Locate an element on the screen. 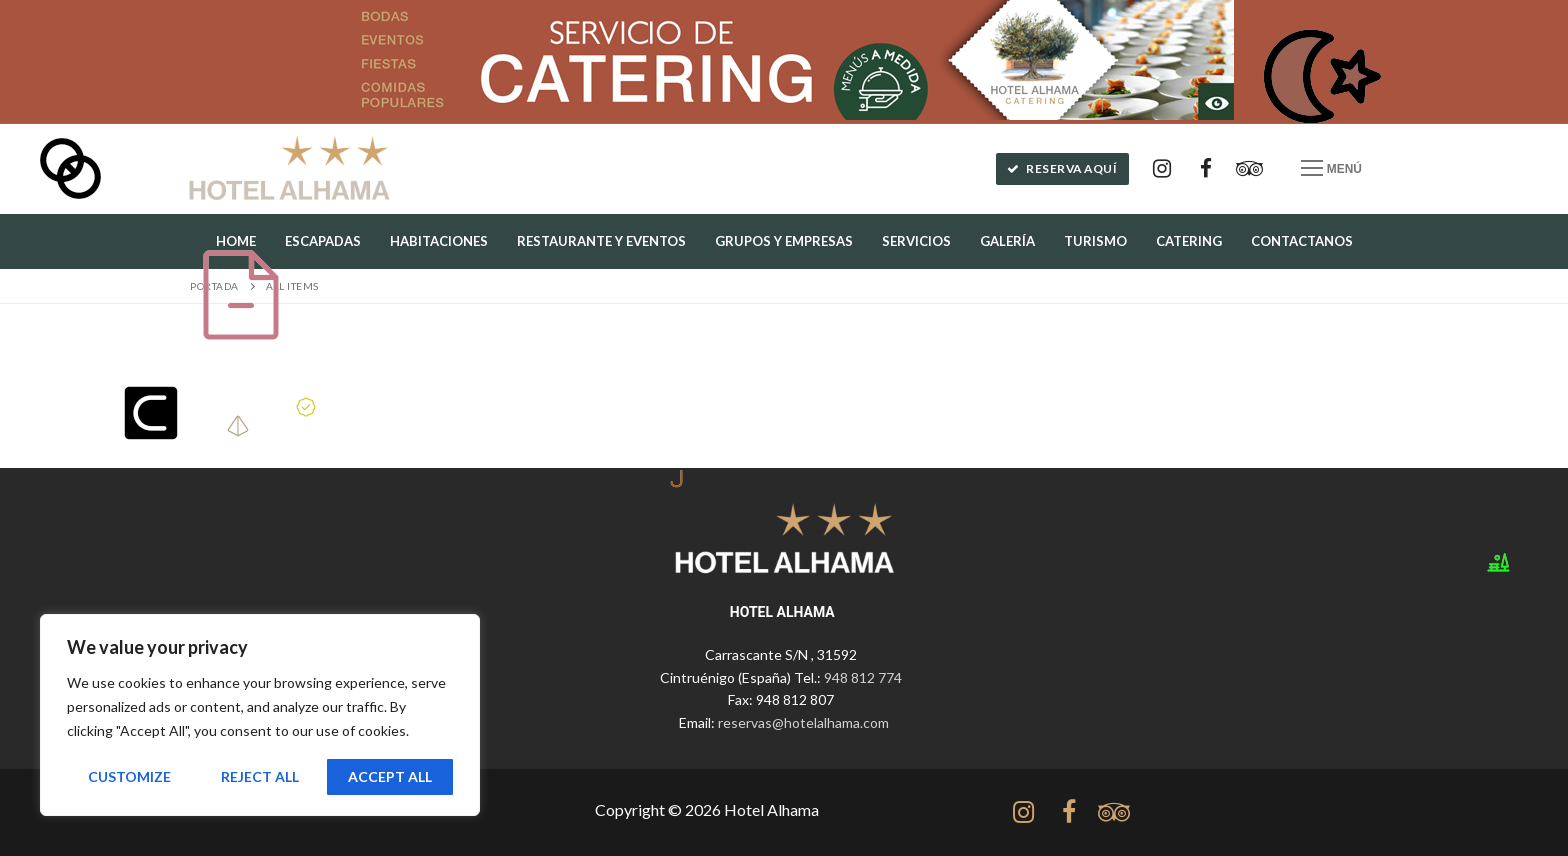  intersect or merge selected objects is located at coordinates (70, 168).